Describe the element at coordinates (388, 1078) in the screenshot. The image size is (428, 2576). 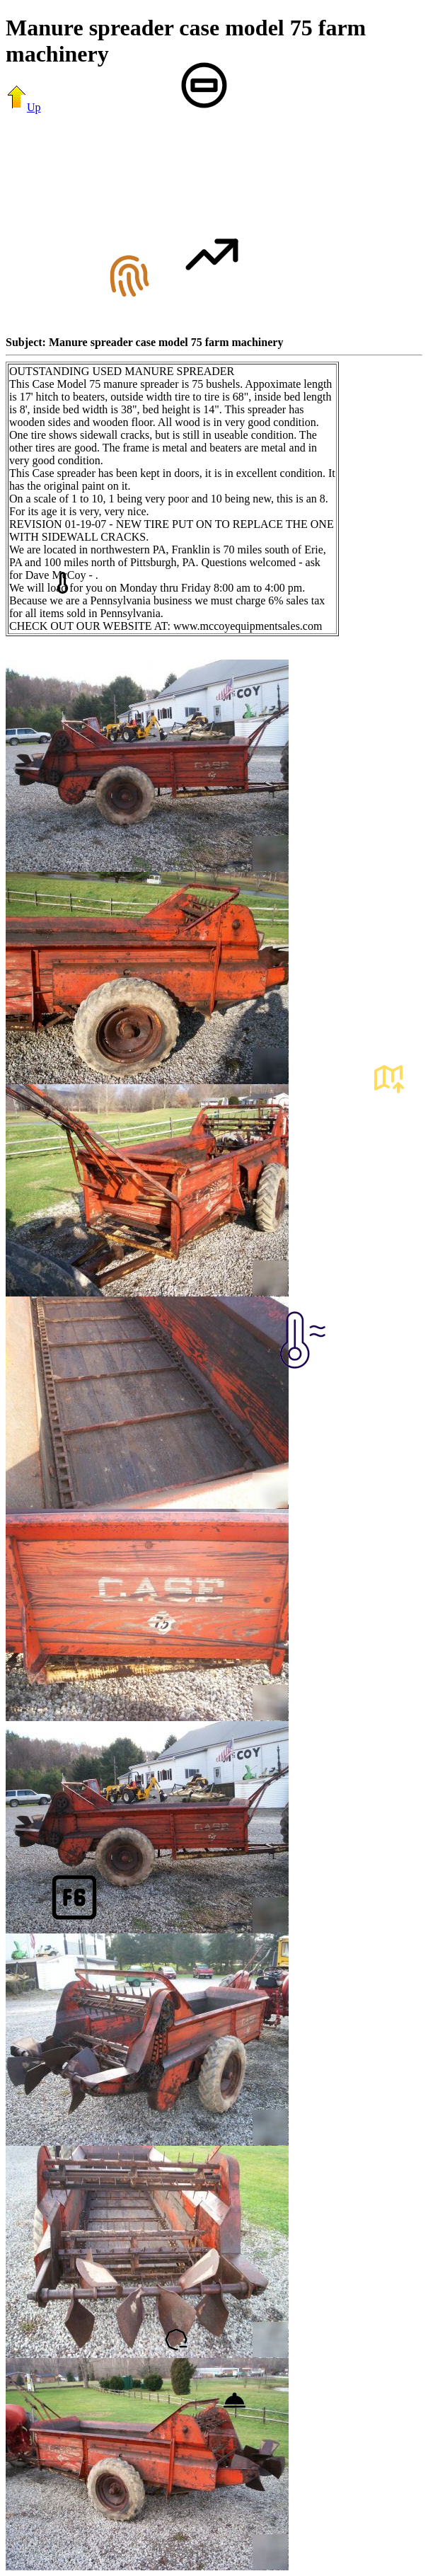
I see `upload or share your current map location` at that location.